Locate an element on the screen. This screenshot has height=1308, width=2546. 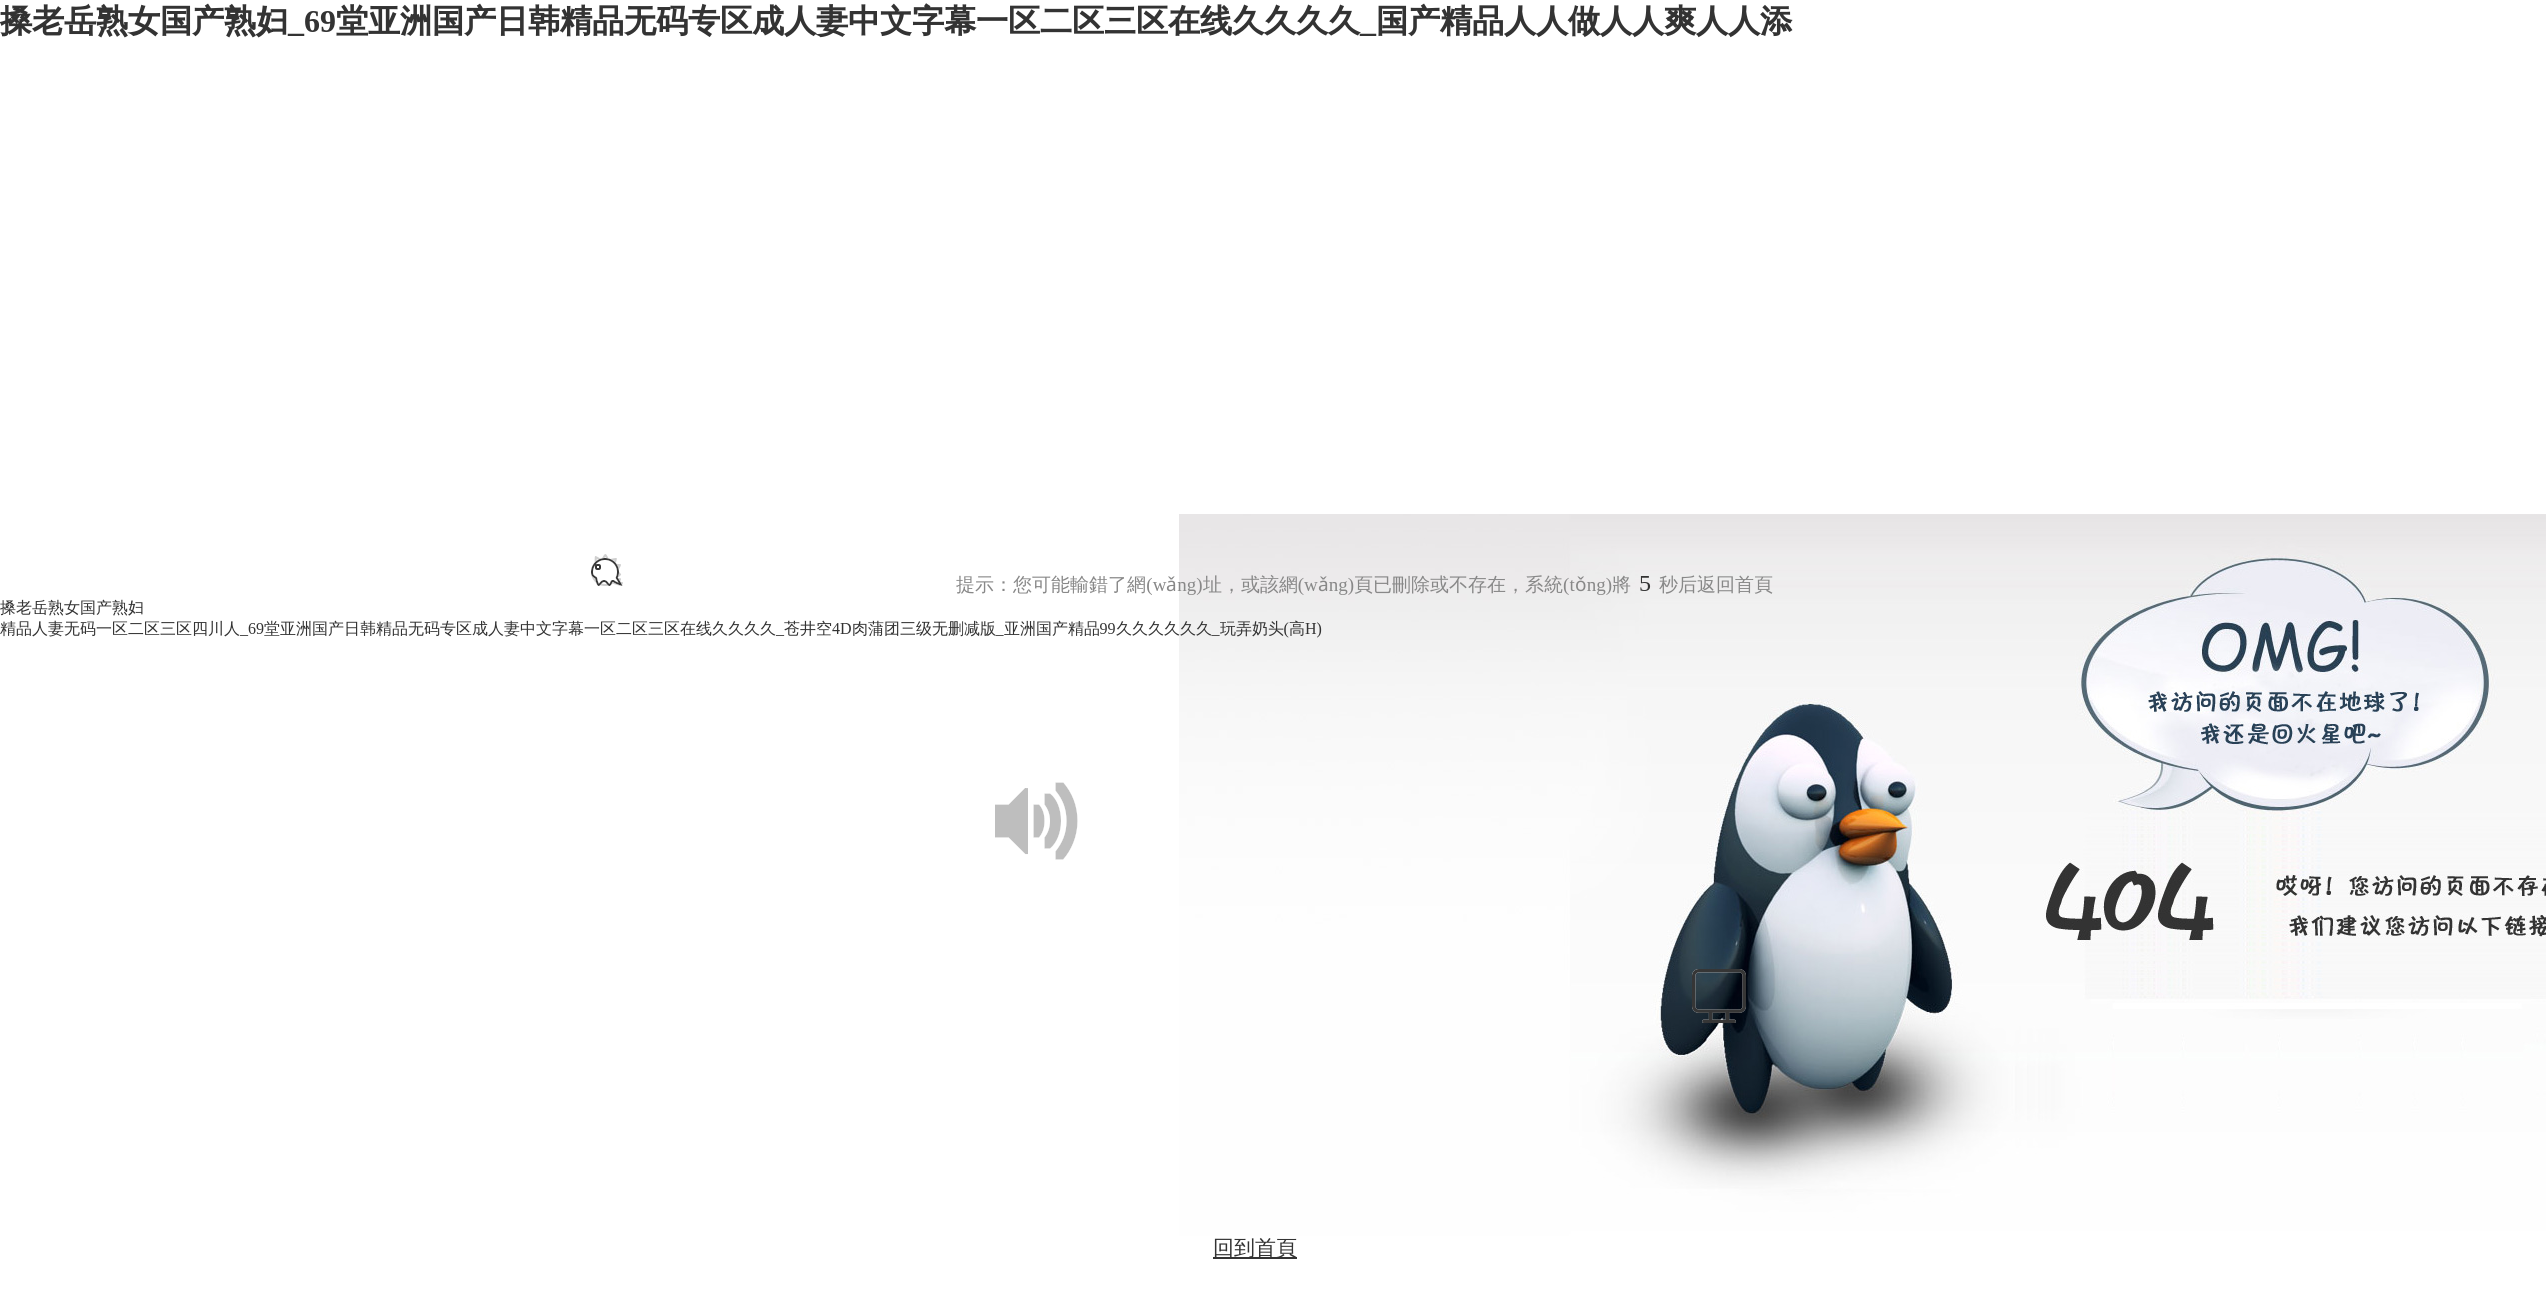
open dino messaging app is located at coordinates (607, 570).